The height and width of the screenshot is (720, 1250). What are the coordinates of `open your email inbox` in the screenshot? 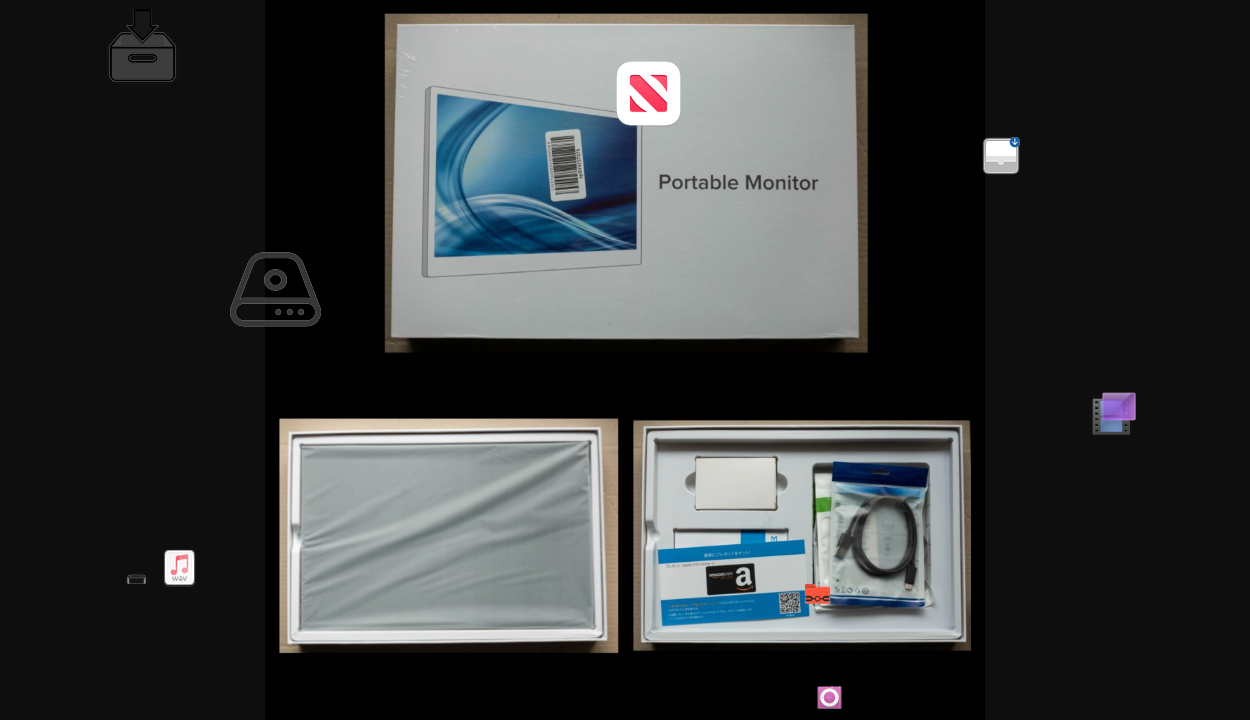 It's located at (1001, 156).